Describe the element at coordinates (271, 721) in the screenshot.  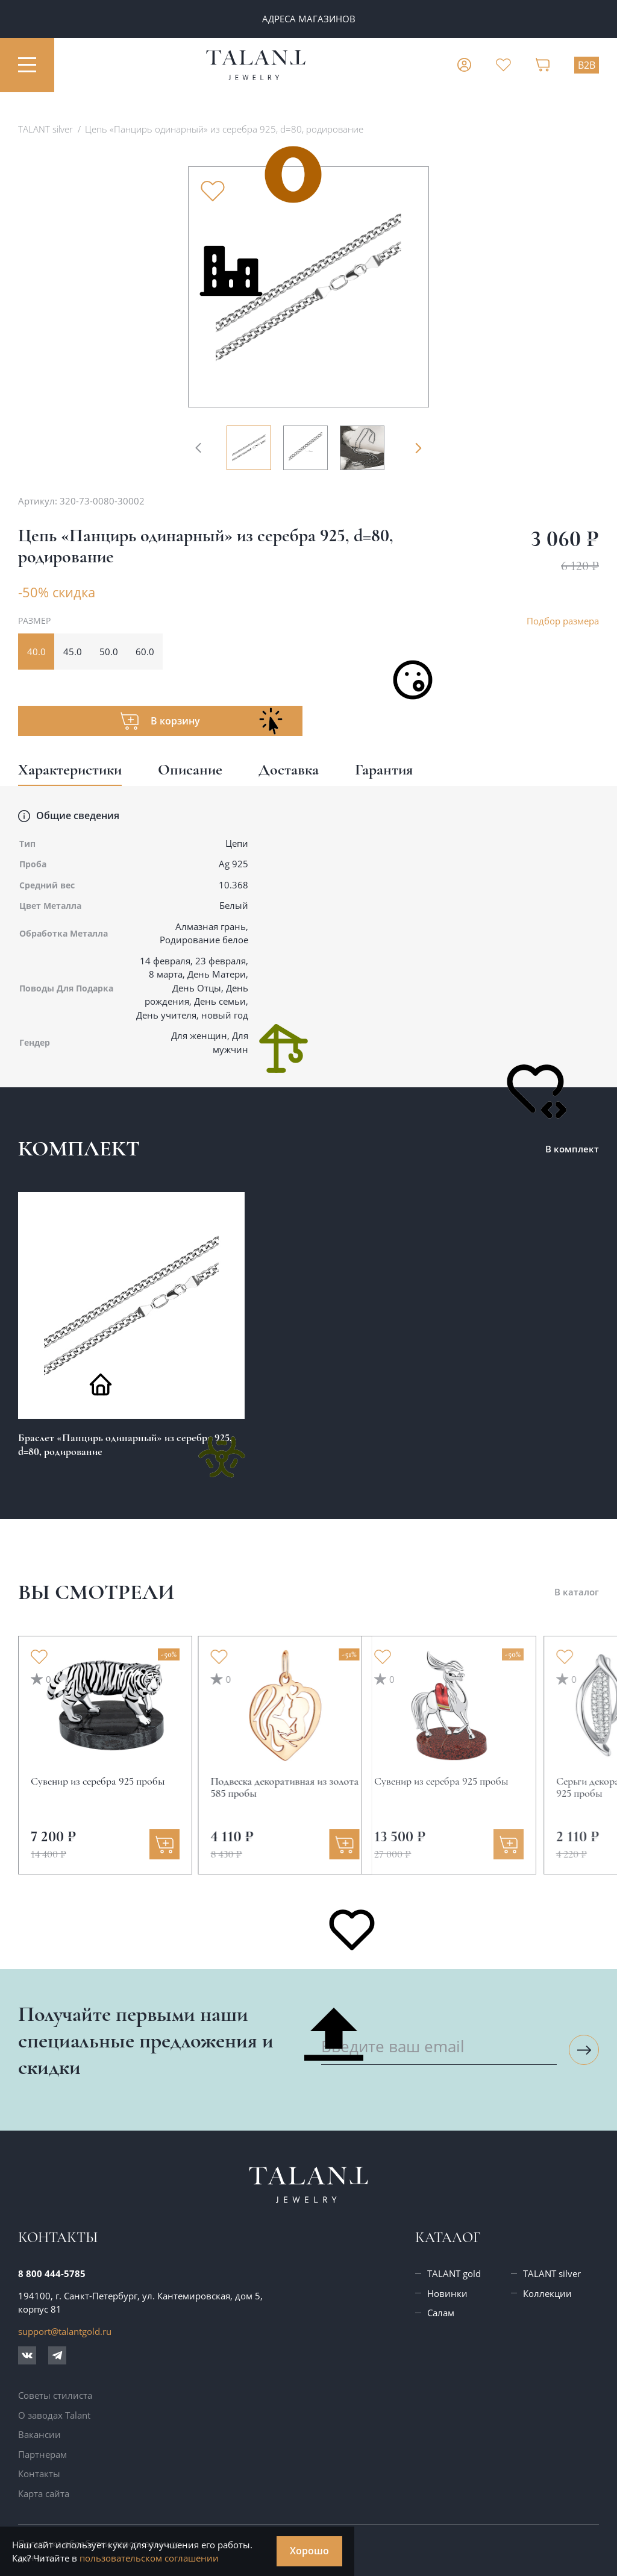
I see `click or tap interaction indicator` at that location.